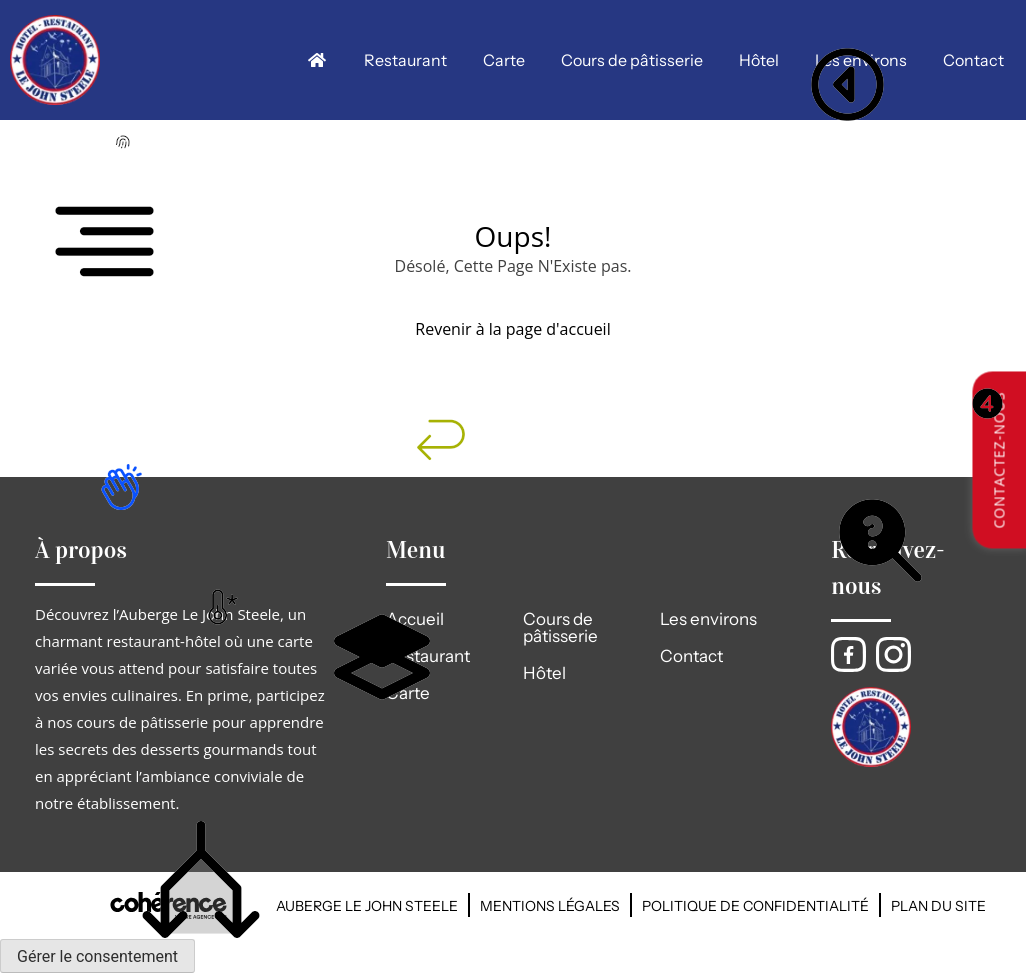  Describe the element at coordinates (382, 657) in the screenshot. I see `bring layer to front` at that location.